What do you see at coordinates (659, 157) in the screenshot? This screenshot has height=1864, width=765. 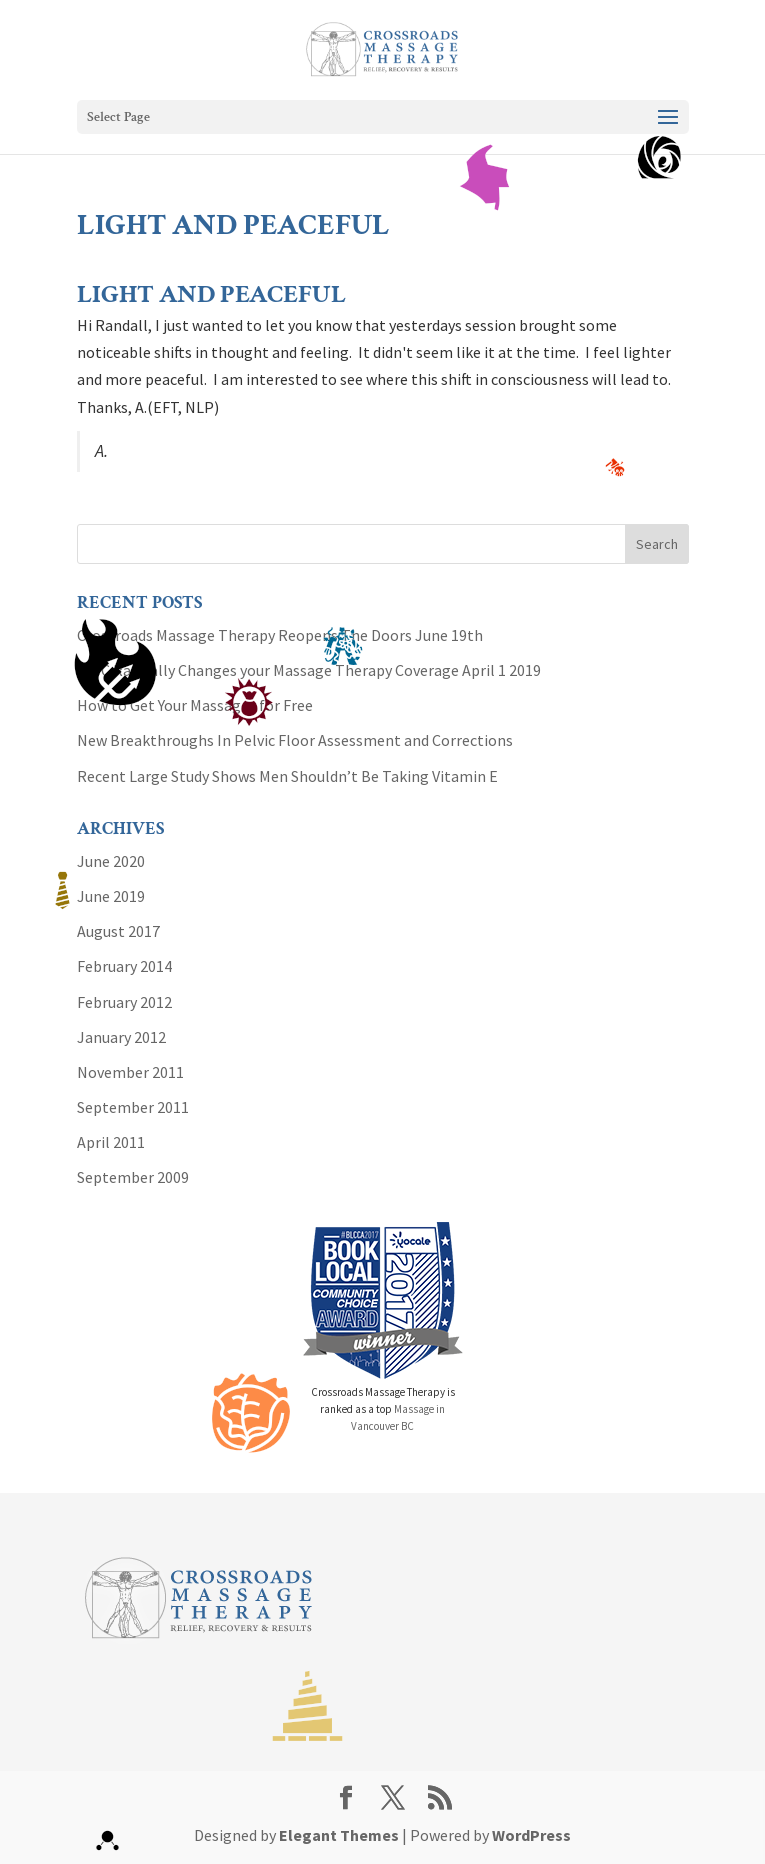 I see `indicates a monster or creature ability in a game interface` at bounding box center [659, 157].